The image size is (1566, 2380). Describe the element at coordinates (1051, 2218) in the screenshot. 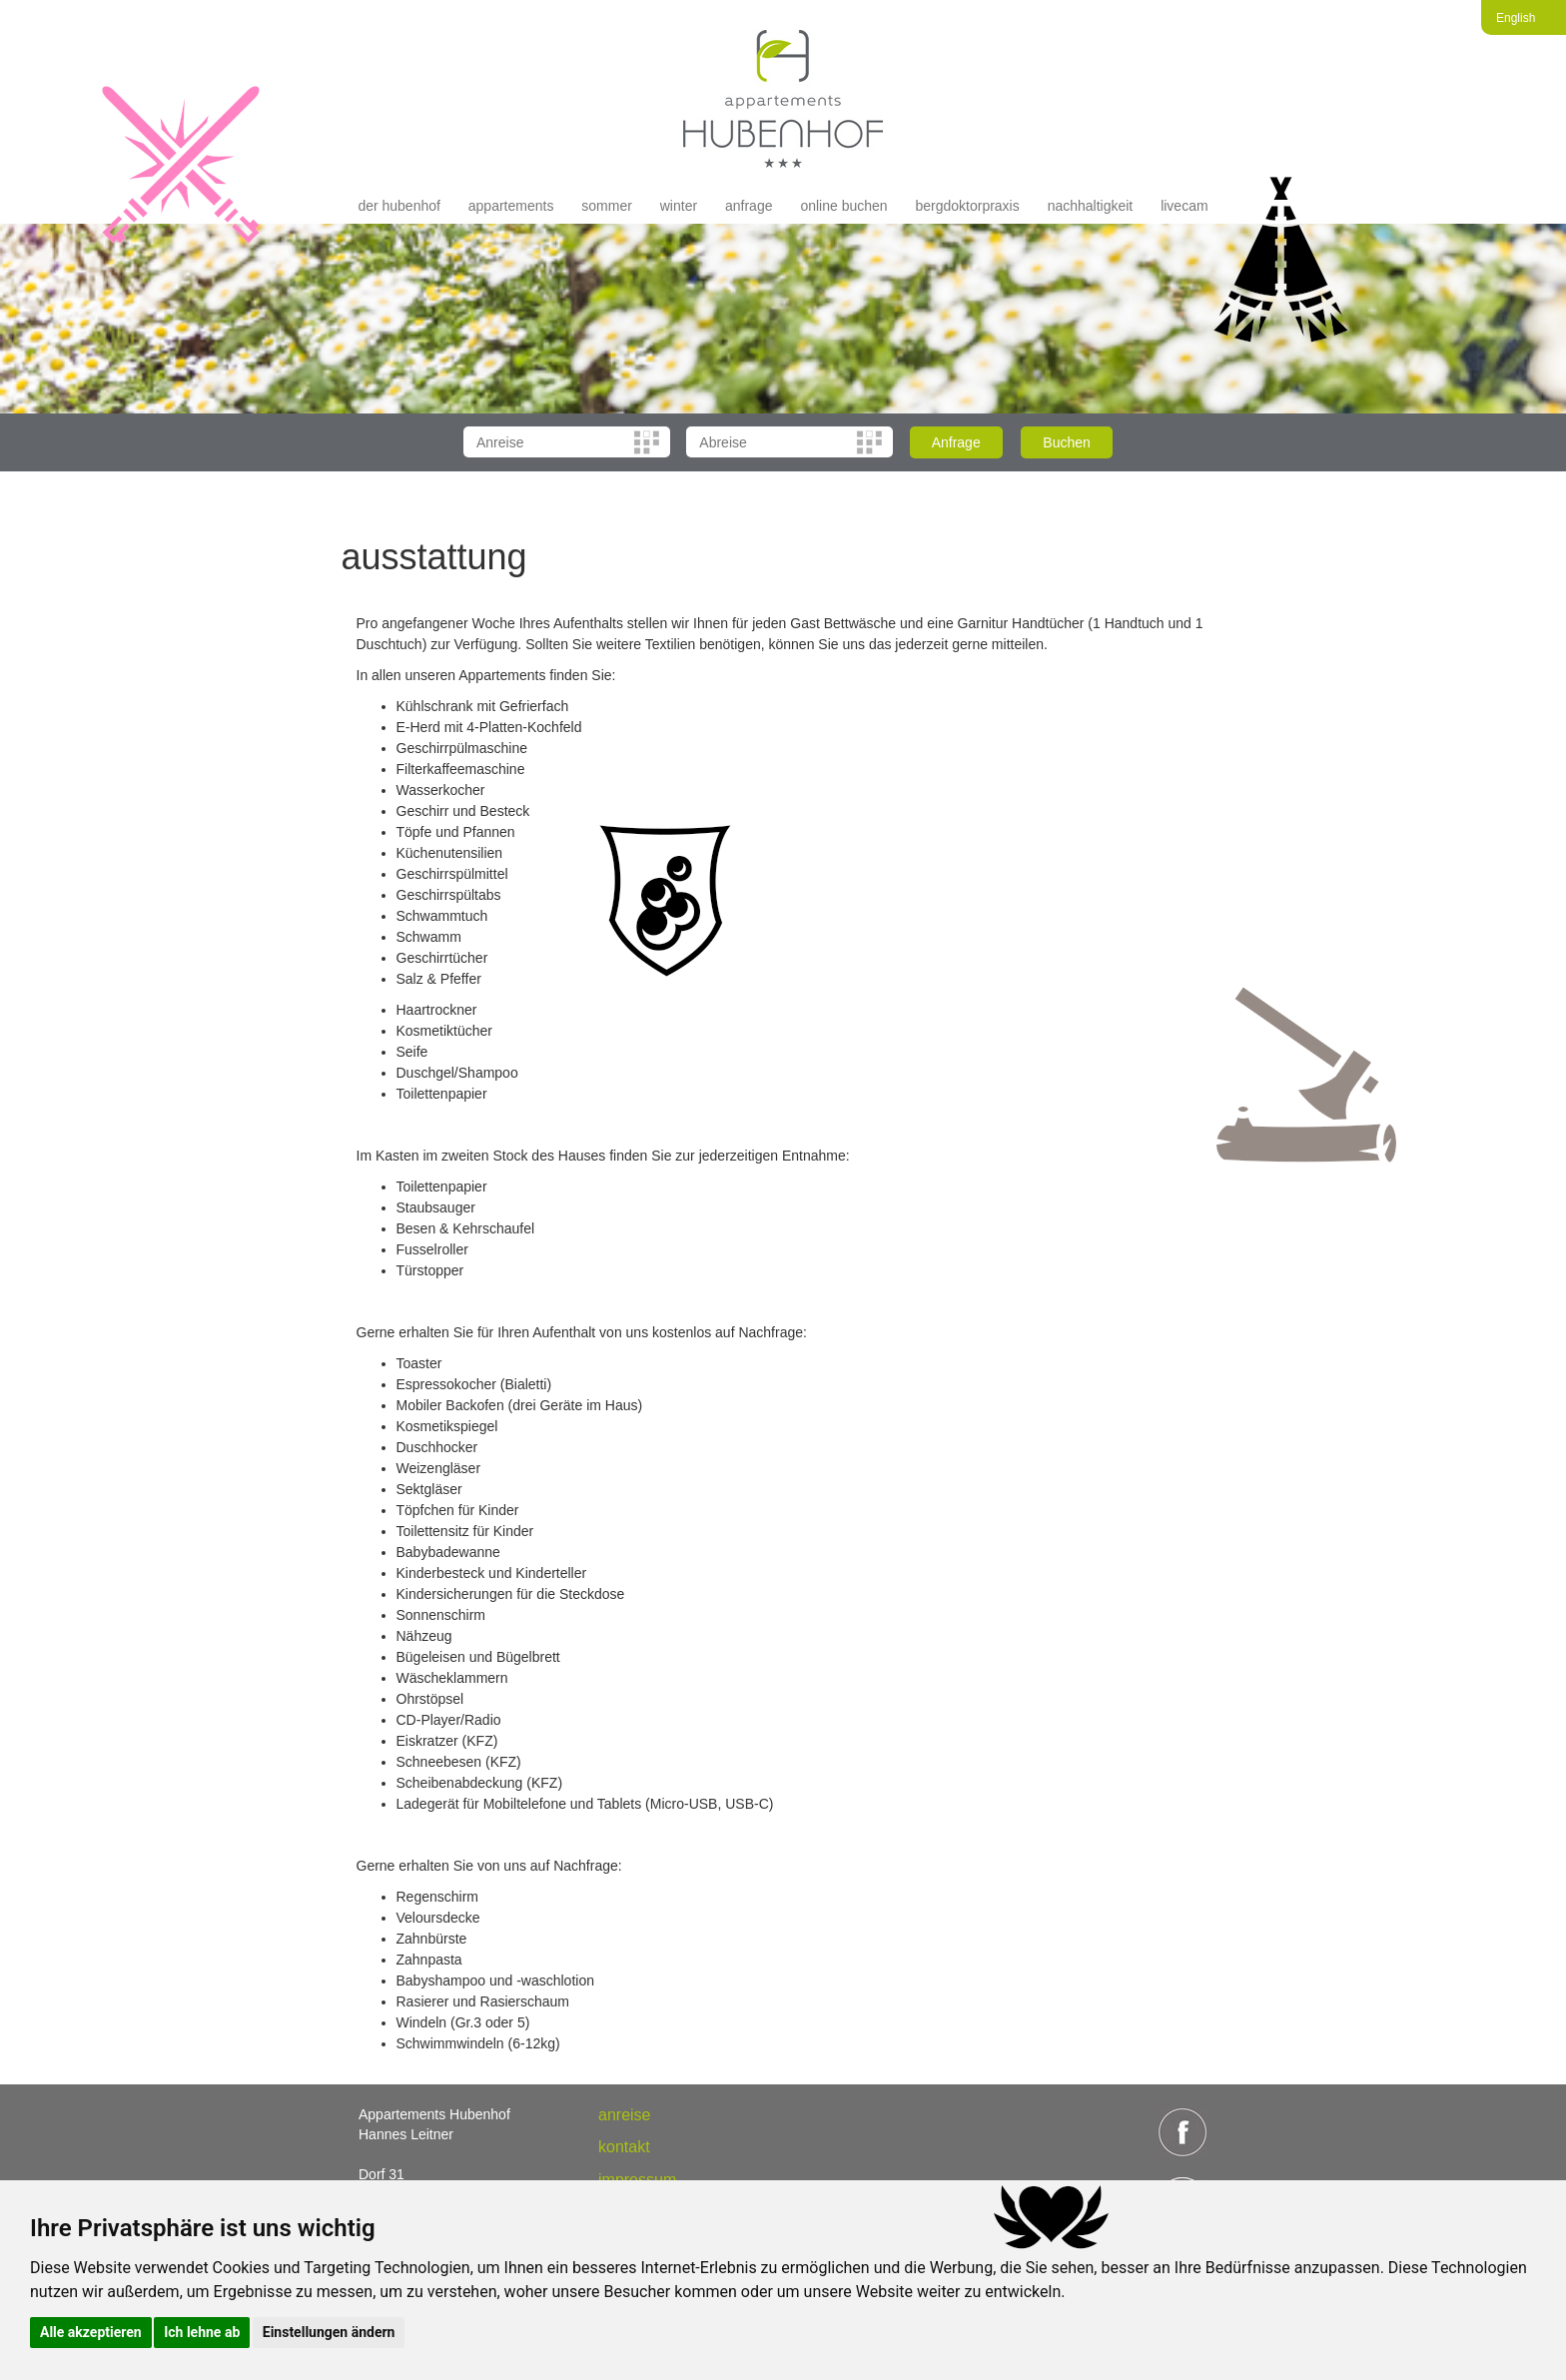

I see `add to favorites with flair` at that location.